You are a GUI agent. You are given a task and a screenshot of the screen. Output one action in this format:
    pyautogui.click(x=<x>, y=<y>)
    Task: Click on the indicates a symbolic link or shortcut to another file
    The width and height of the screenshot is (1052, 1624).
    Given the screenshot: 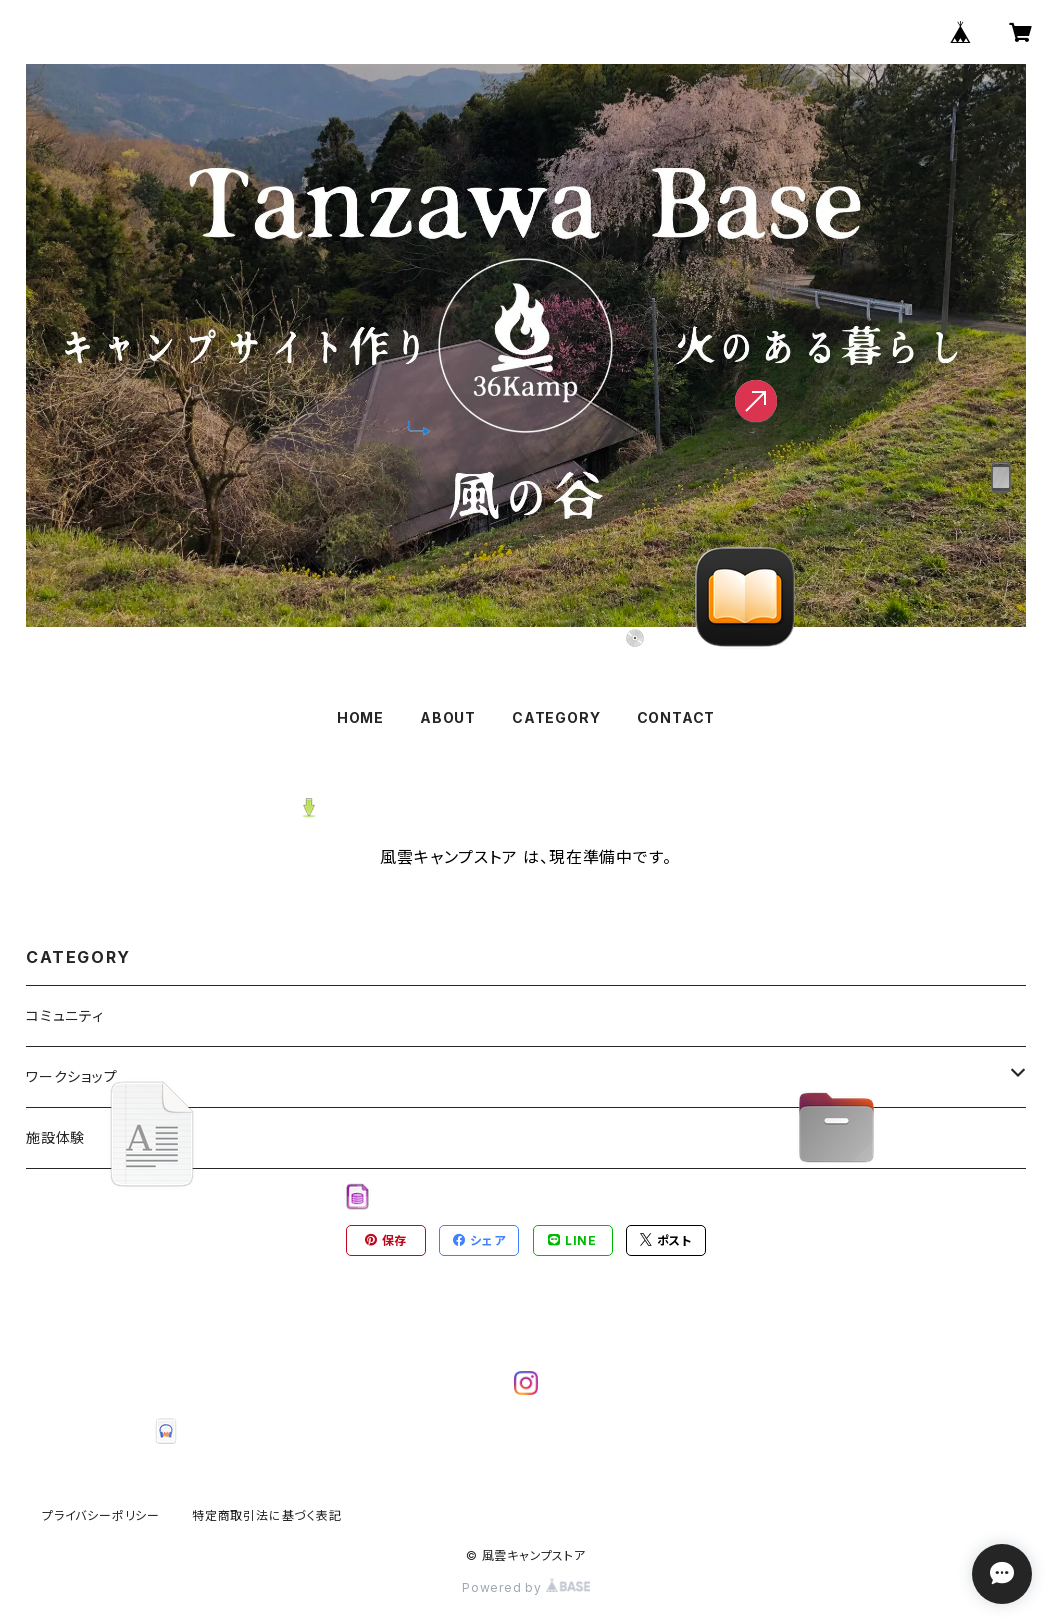 What is the action you would take?
    pyautogui.click(x=756, y=401)
    